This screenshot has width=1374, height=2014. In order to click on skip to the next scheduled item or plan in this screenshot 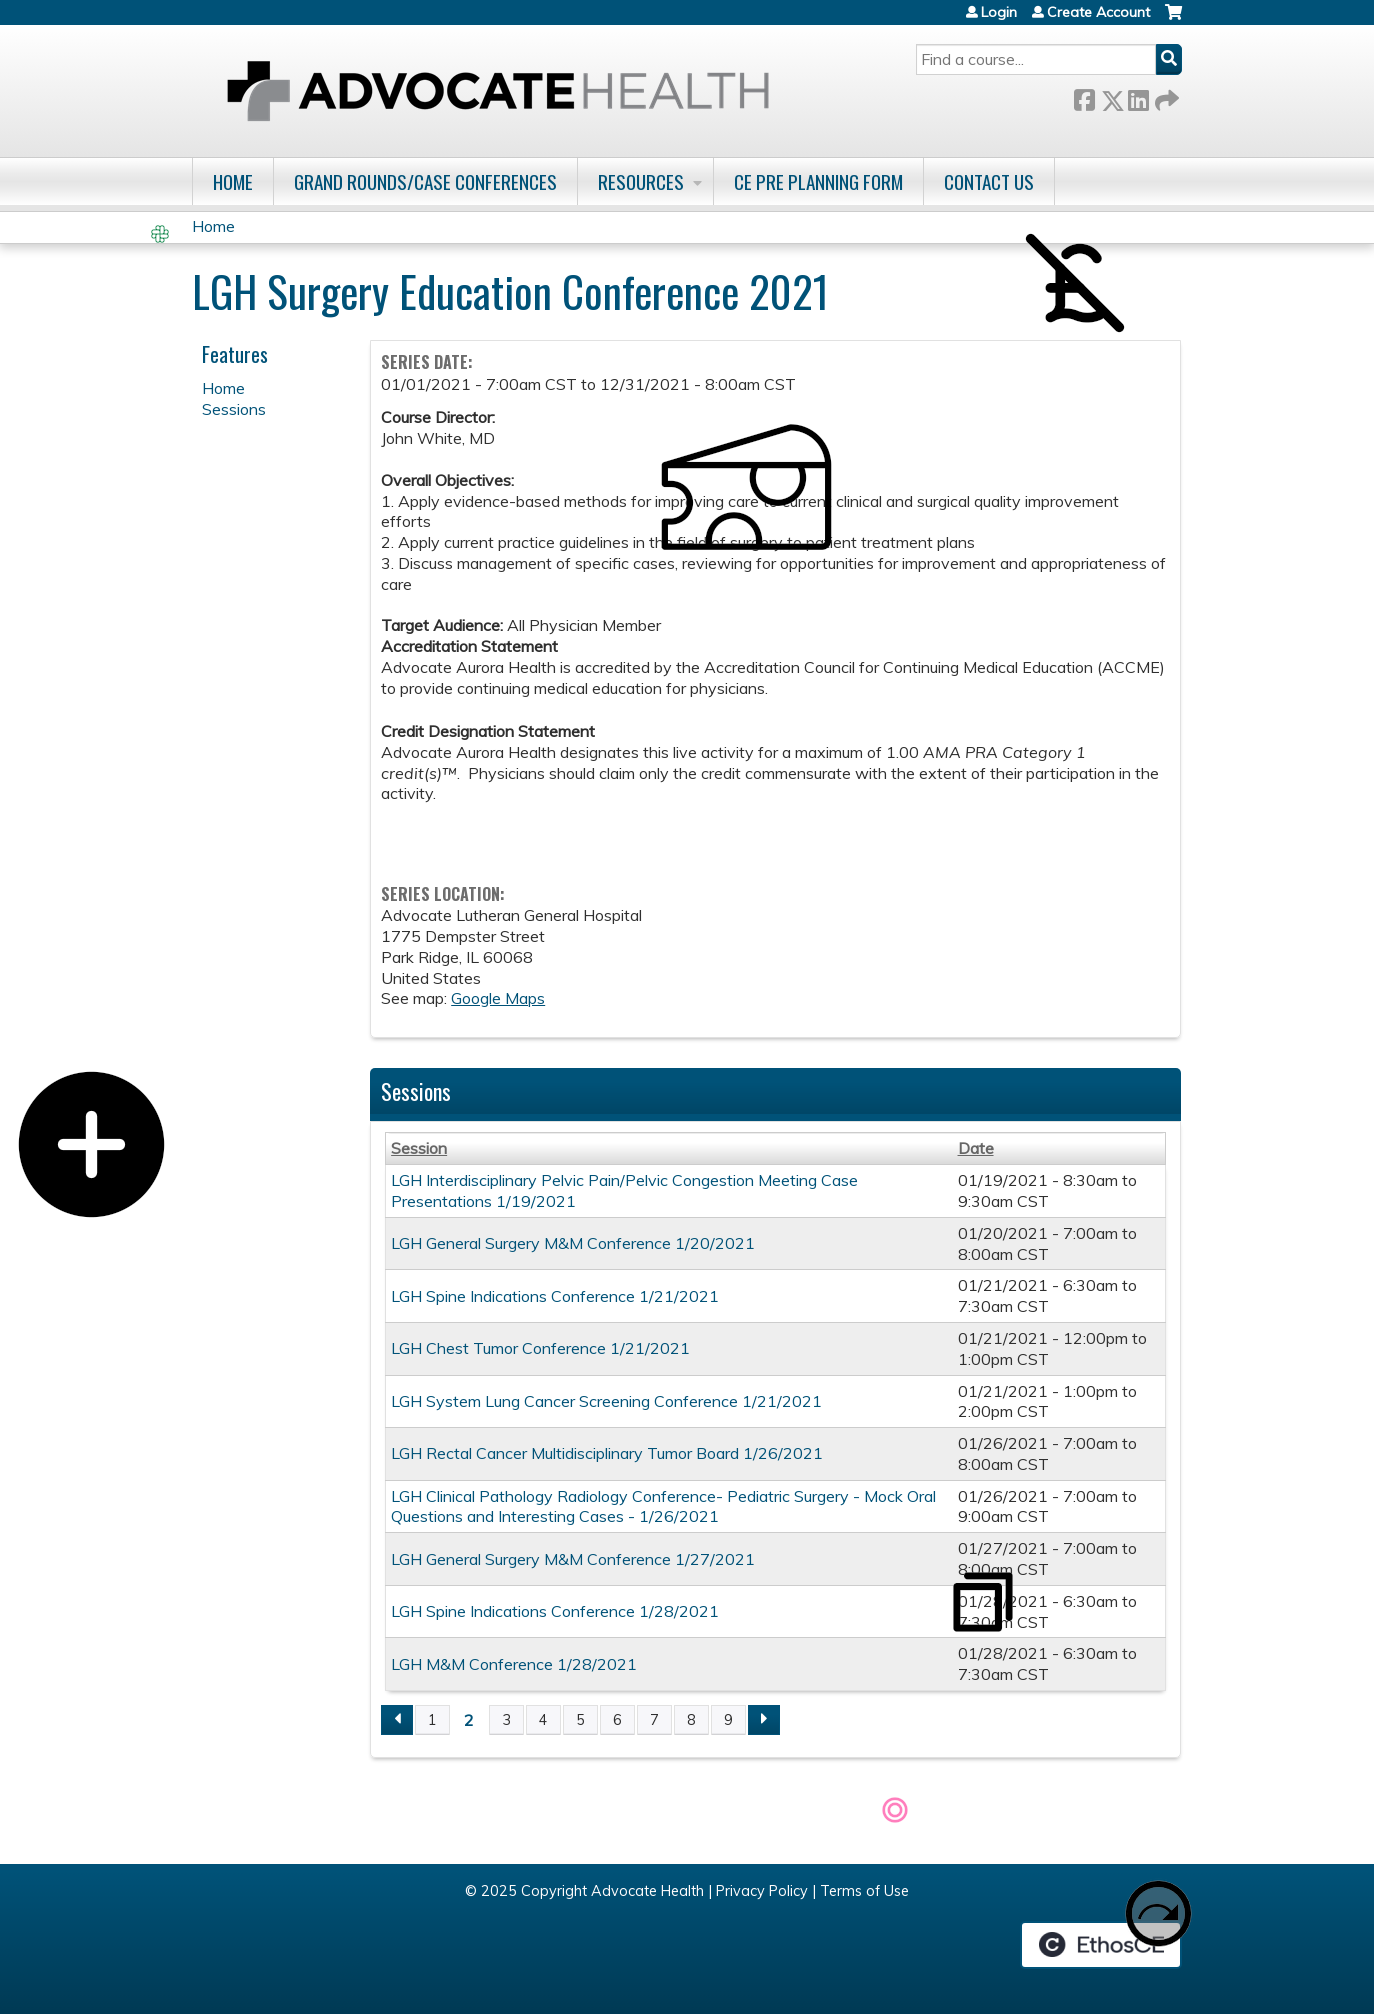, I will do `click(1158, 1913)`.